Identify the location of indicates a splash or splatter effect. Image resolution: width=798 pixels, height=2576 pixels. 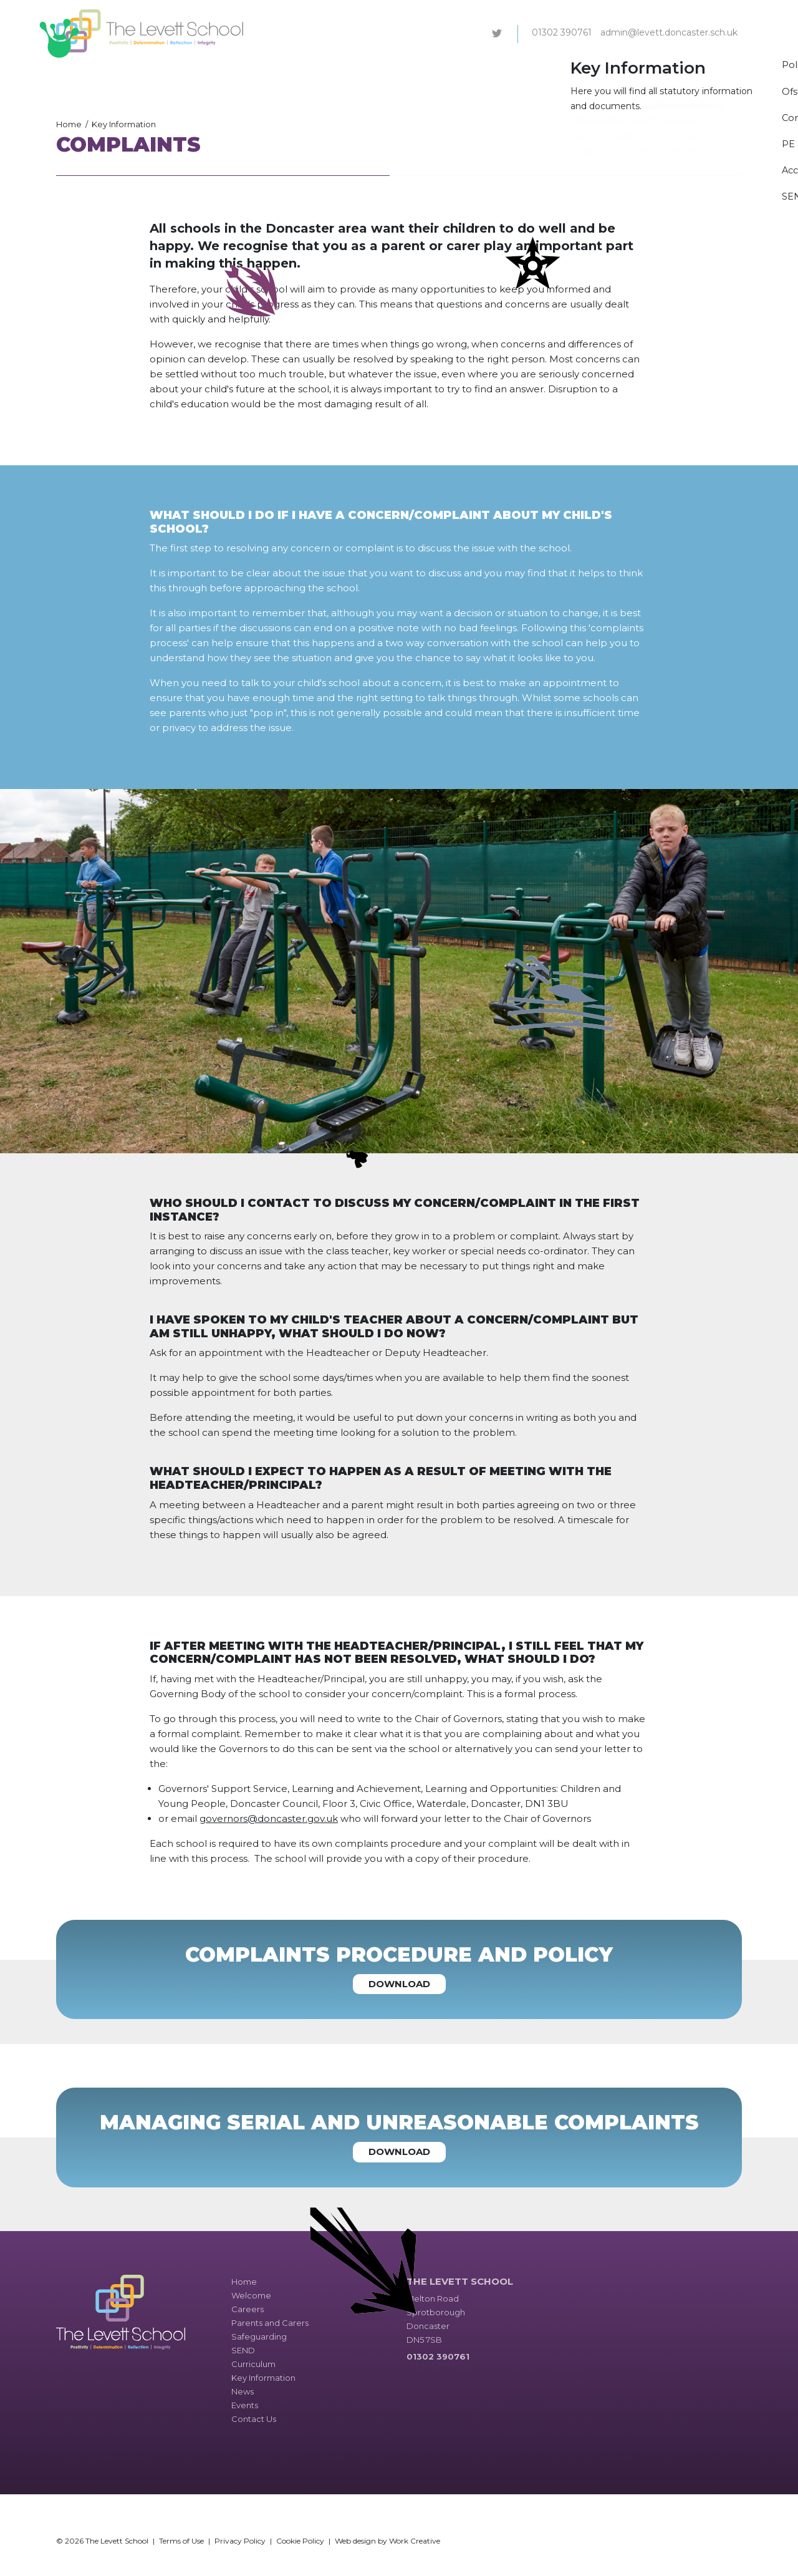
(59, 38).